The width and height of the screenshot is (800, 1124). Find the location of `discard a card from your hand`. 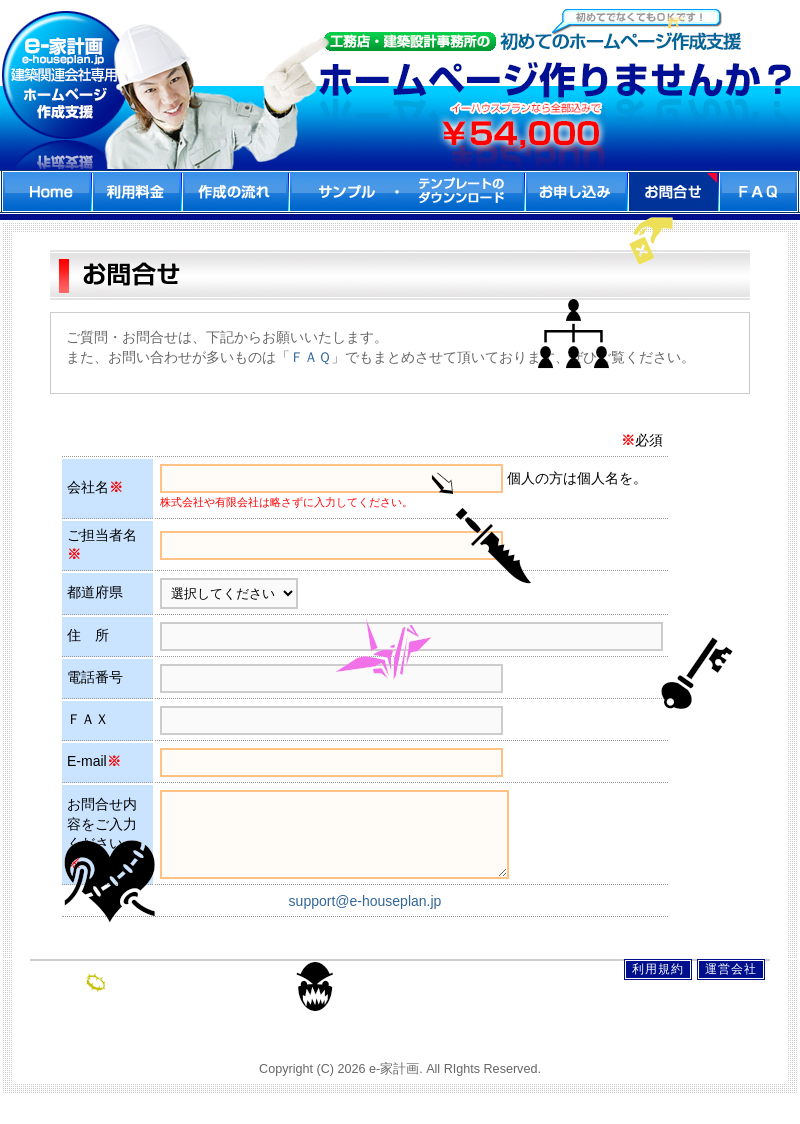

discard a card from your hand is located at coordinates (649, 241).